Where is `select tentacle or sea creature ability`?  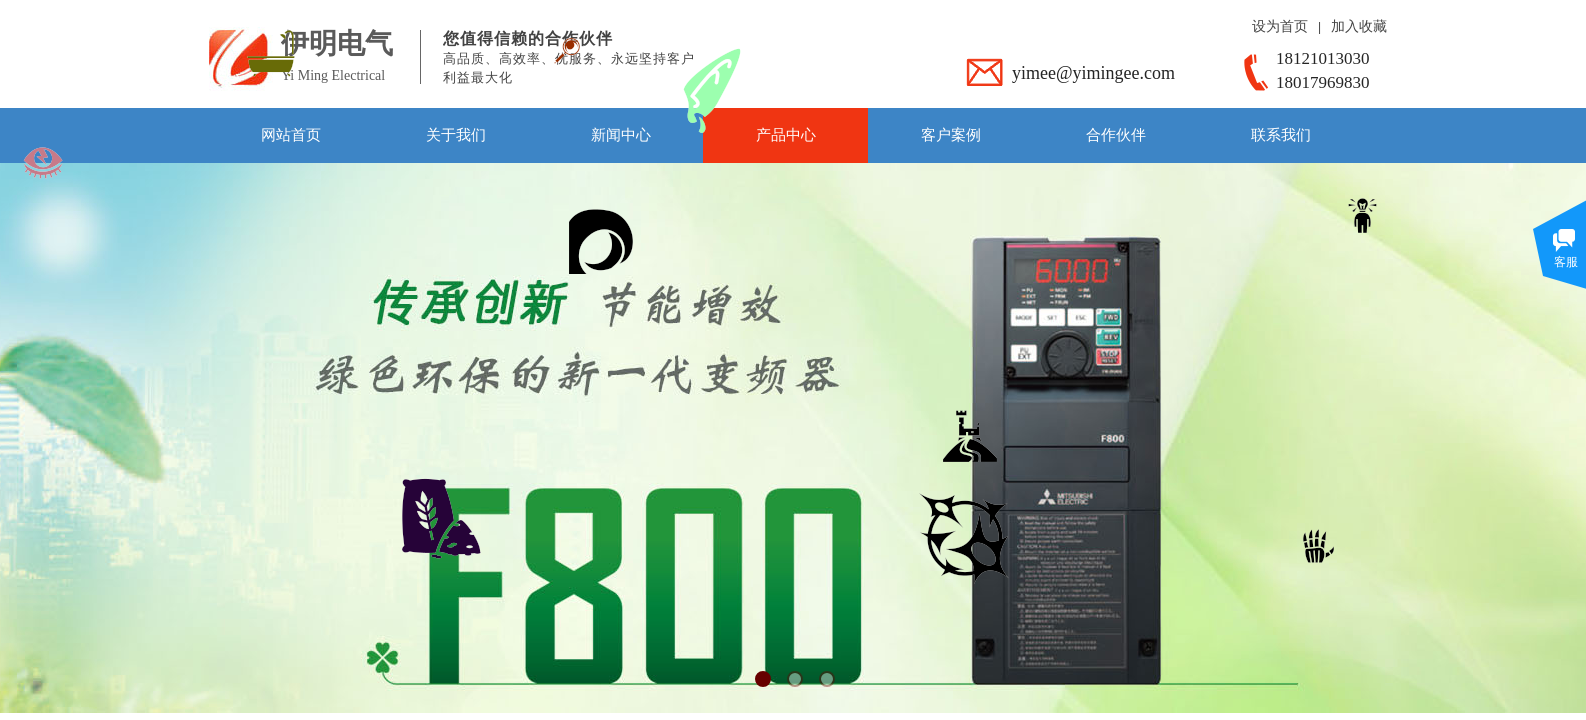
select tentacle or sea creature ability is located at coordinates (601, 241).